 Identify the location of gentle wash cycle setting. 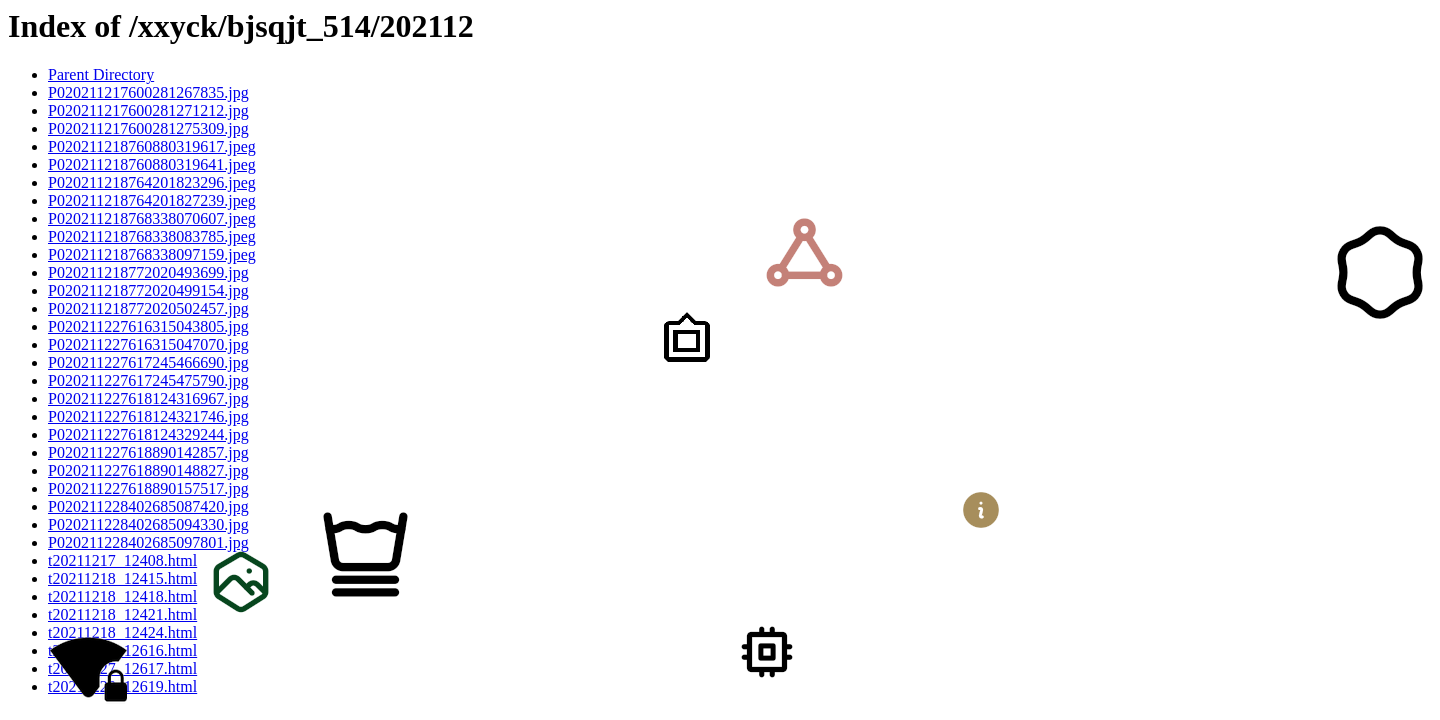
(365, 554).